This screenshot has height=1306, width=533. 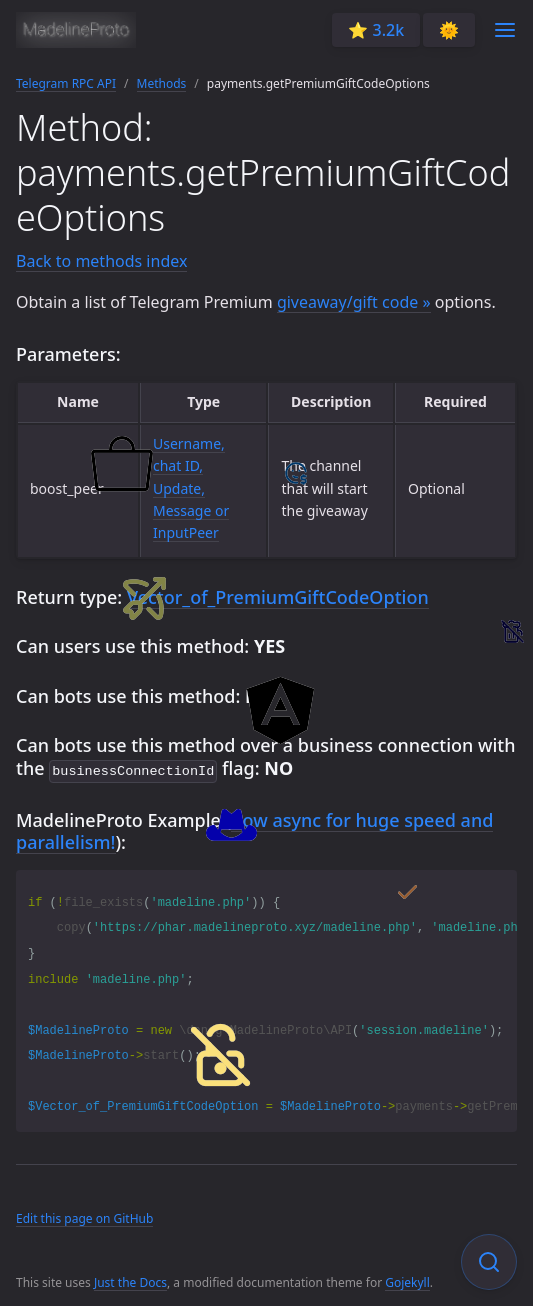 What do you see at coordinates (231, 826) in the screenshot?
I see `select western or country theme` at bounding box center [231, 826].